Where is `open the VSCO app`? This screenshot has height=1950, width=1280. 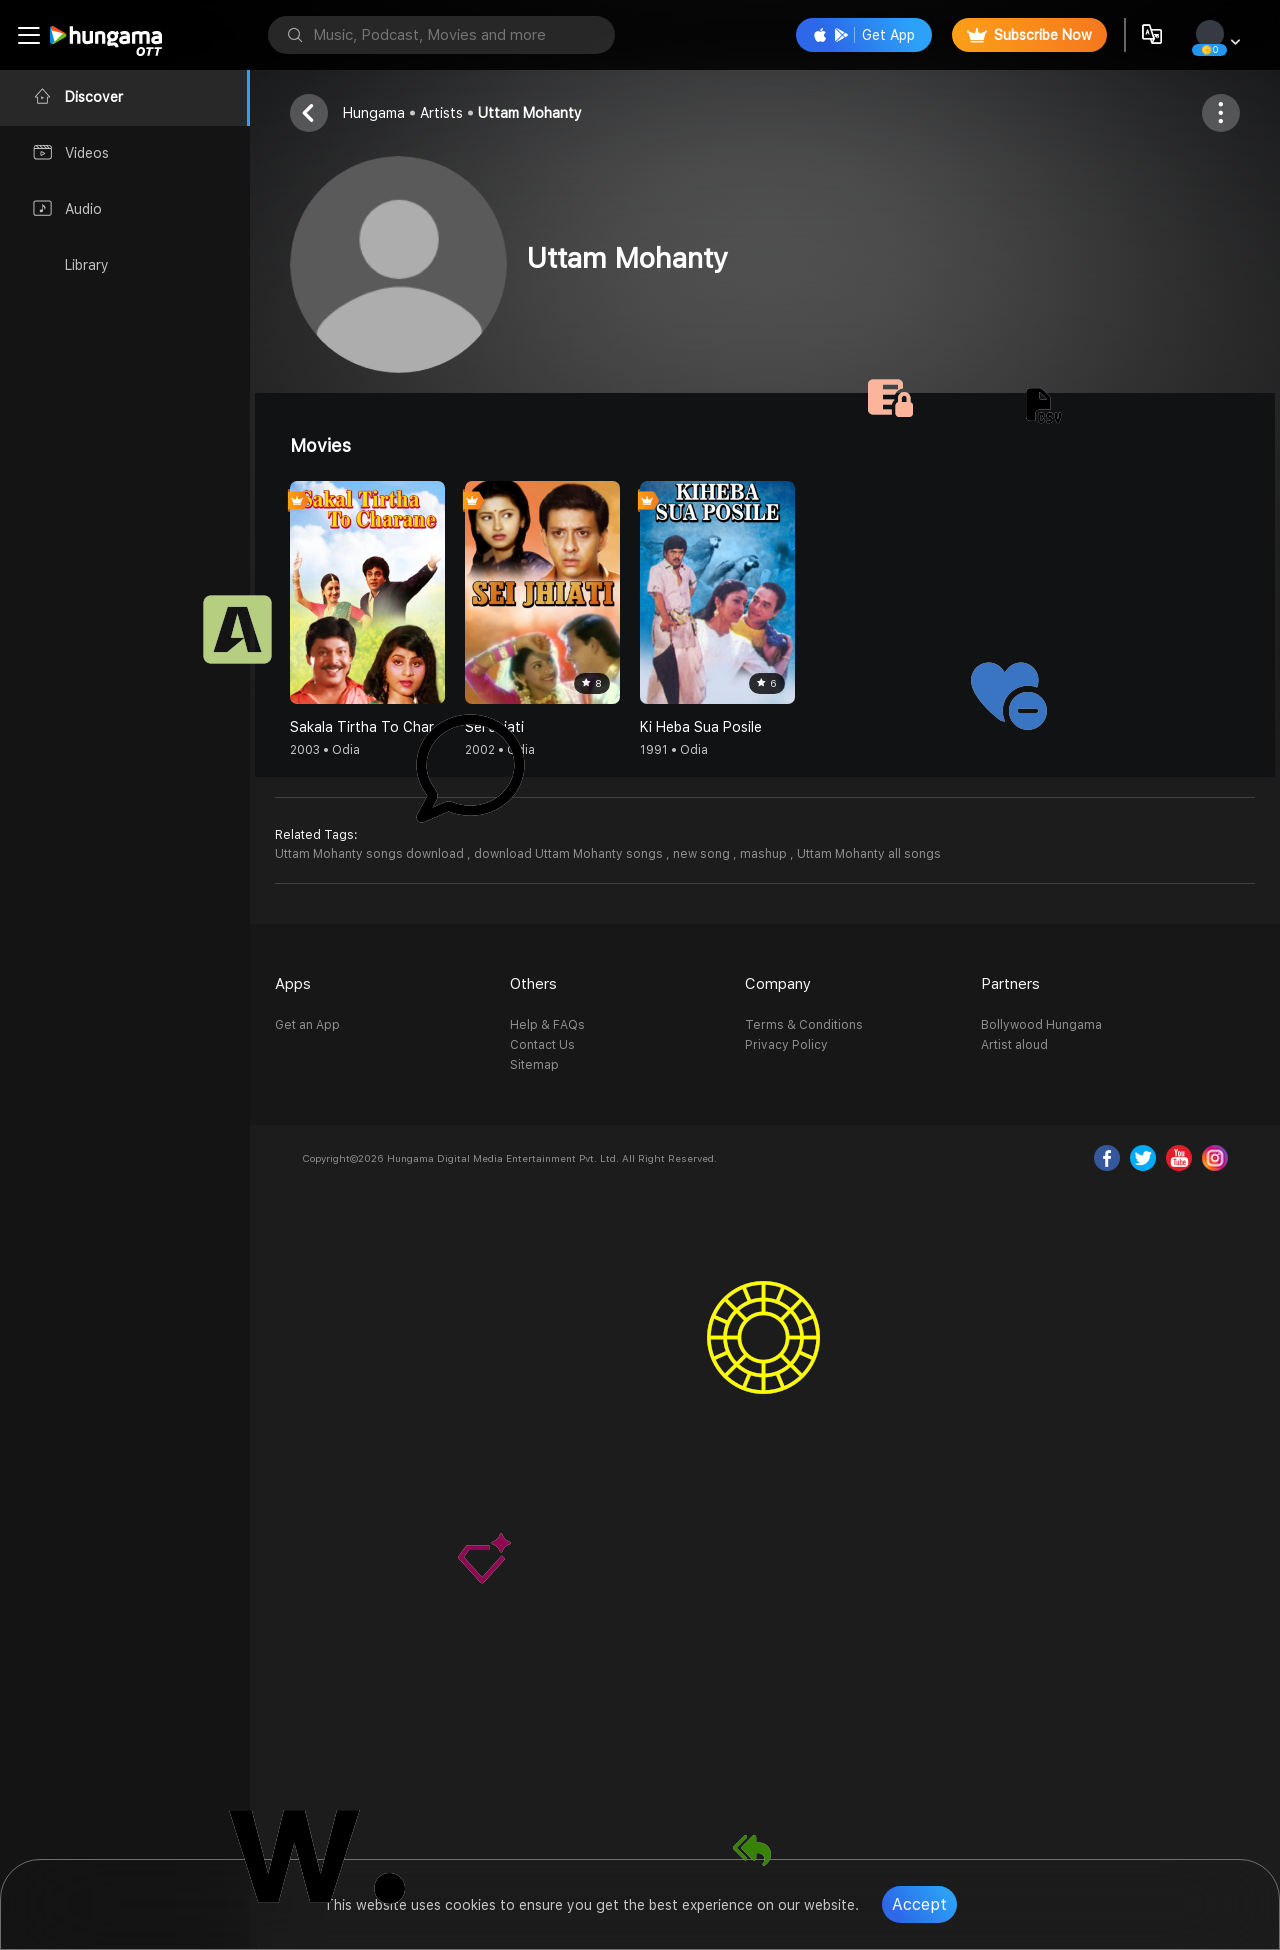 open the VSCO app is located at coordinates (763, 1337).